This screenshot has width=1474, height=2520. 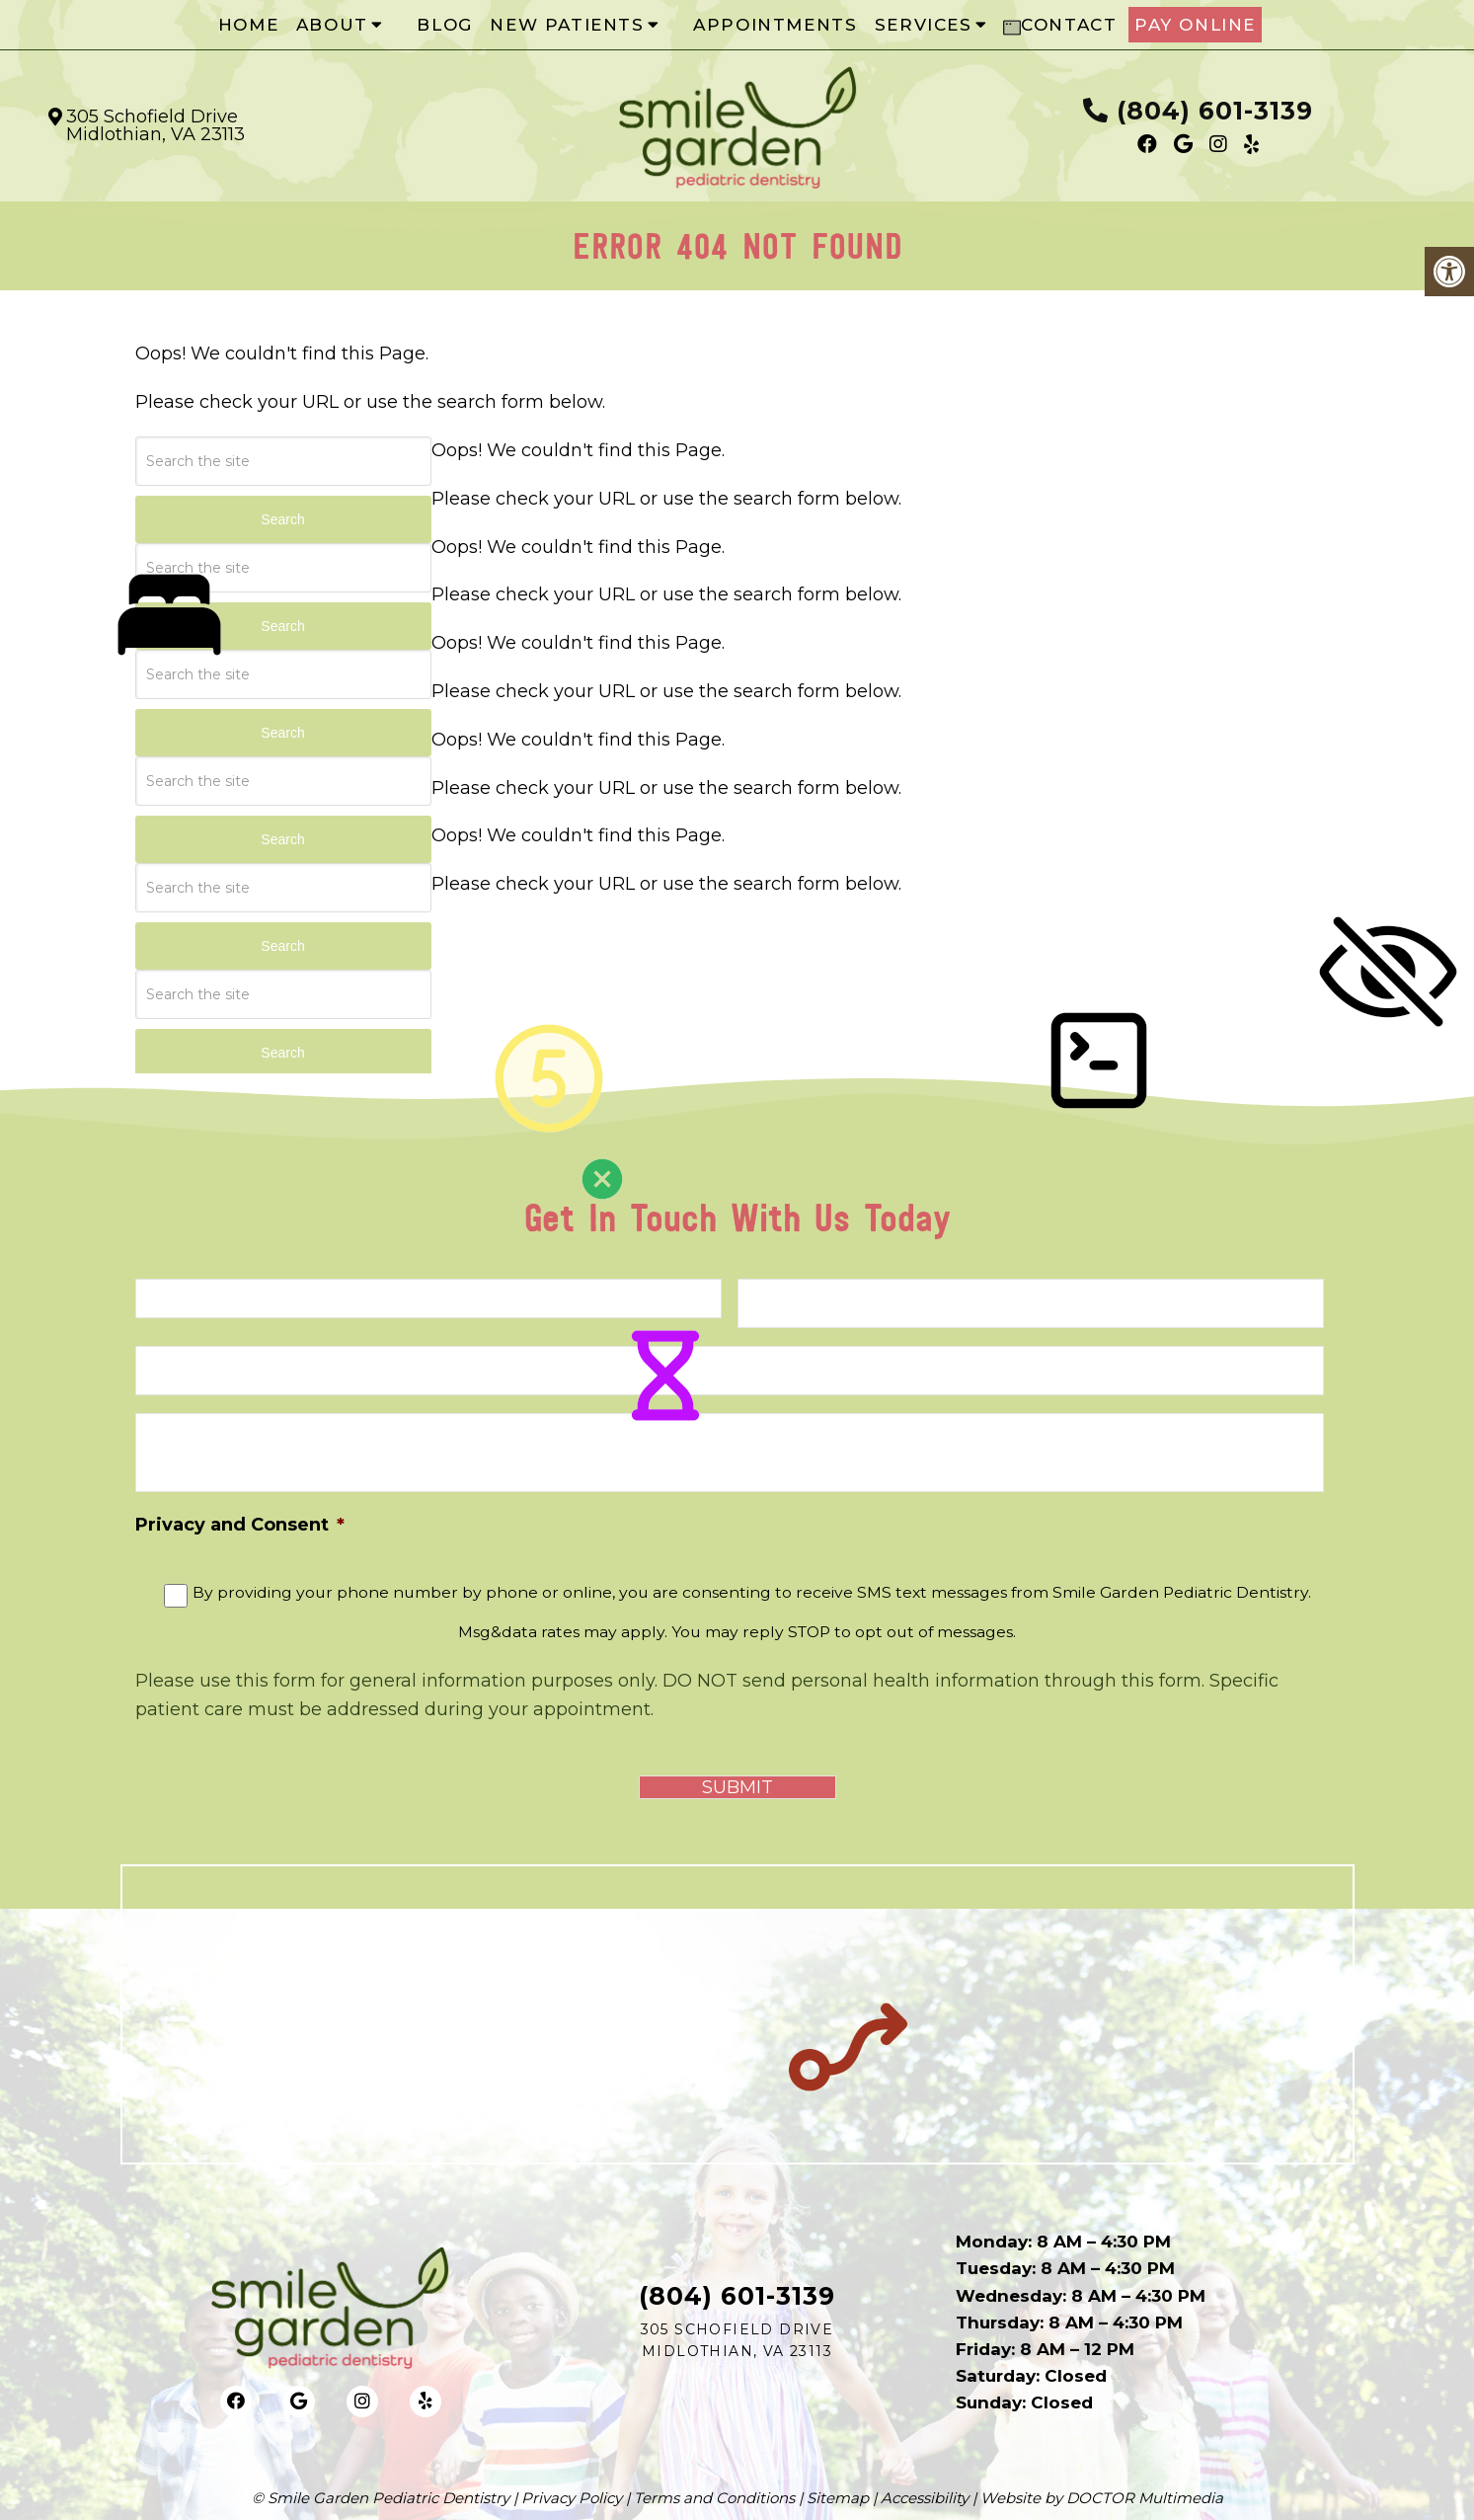 What do you see at coordinates (1012, 28) in the screenshot?
I see `open a new application window` at bounding box center [1012, 28].